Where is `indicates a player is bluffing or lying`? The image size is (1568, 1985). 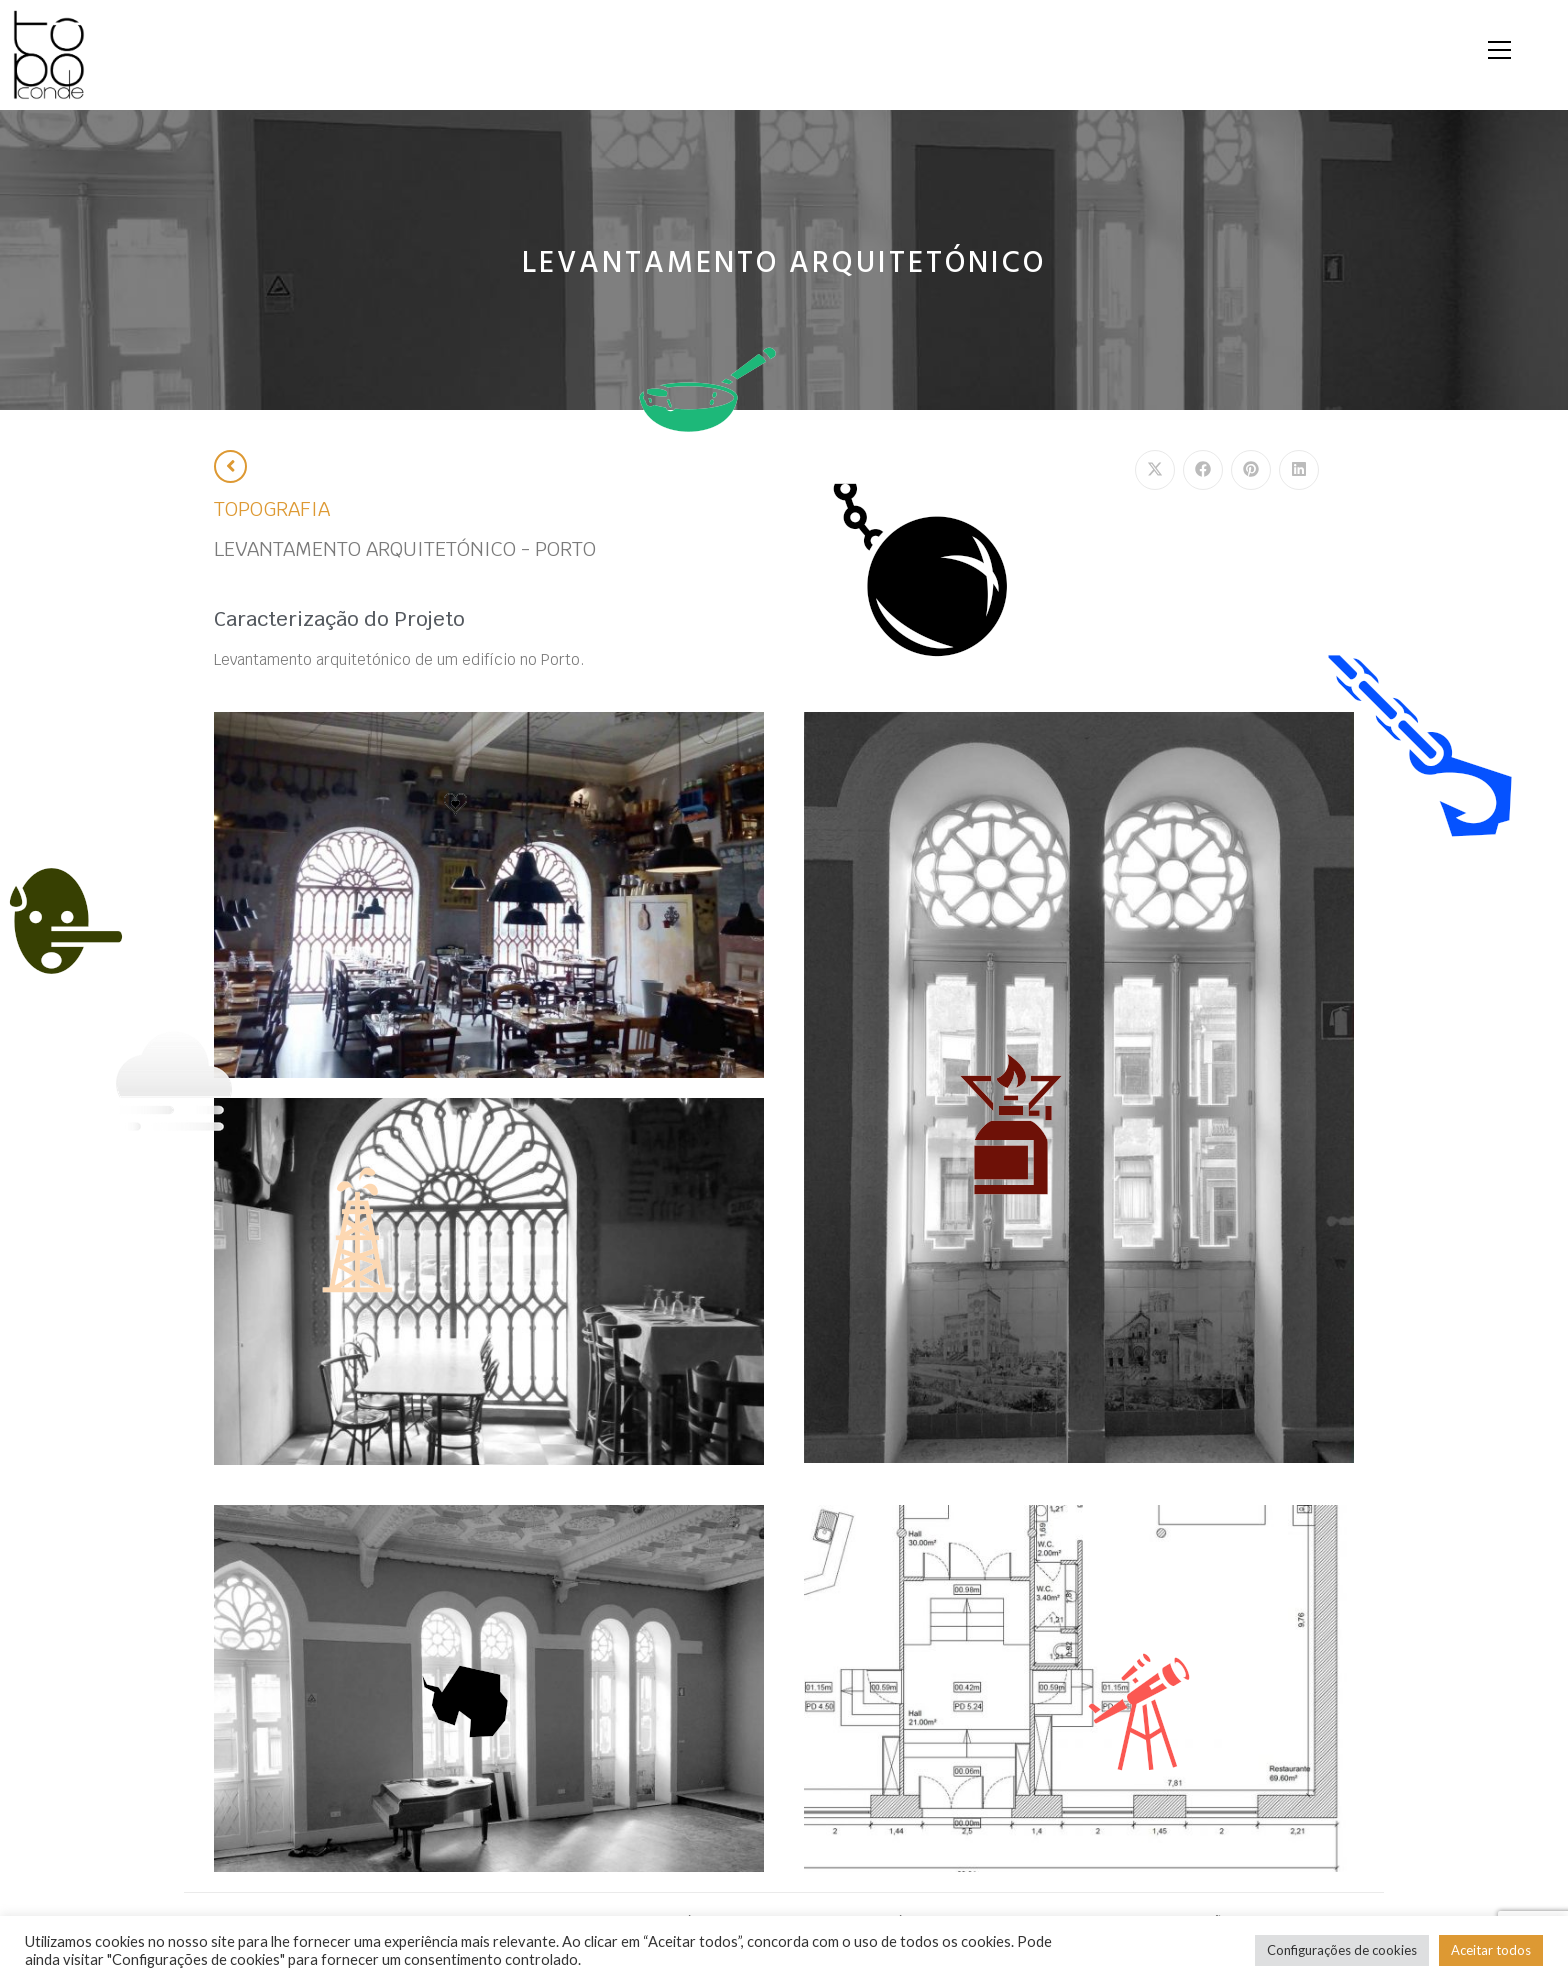 indicates a player is bluffing or lying is located at coordinates (66, 921).